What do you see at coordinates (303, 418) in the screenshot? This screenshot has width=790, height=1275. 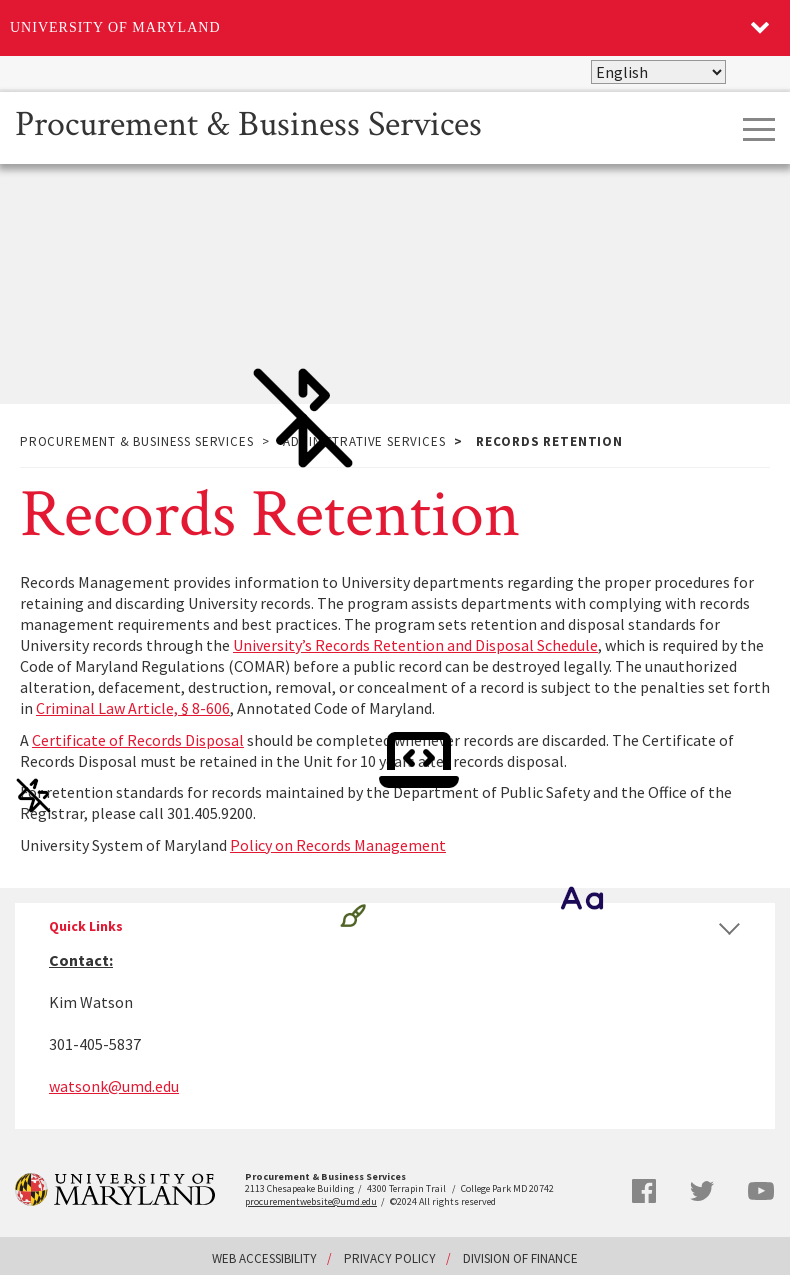 I see `bluetooth is currently disabled` at bounding box center [303, 418].